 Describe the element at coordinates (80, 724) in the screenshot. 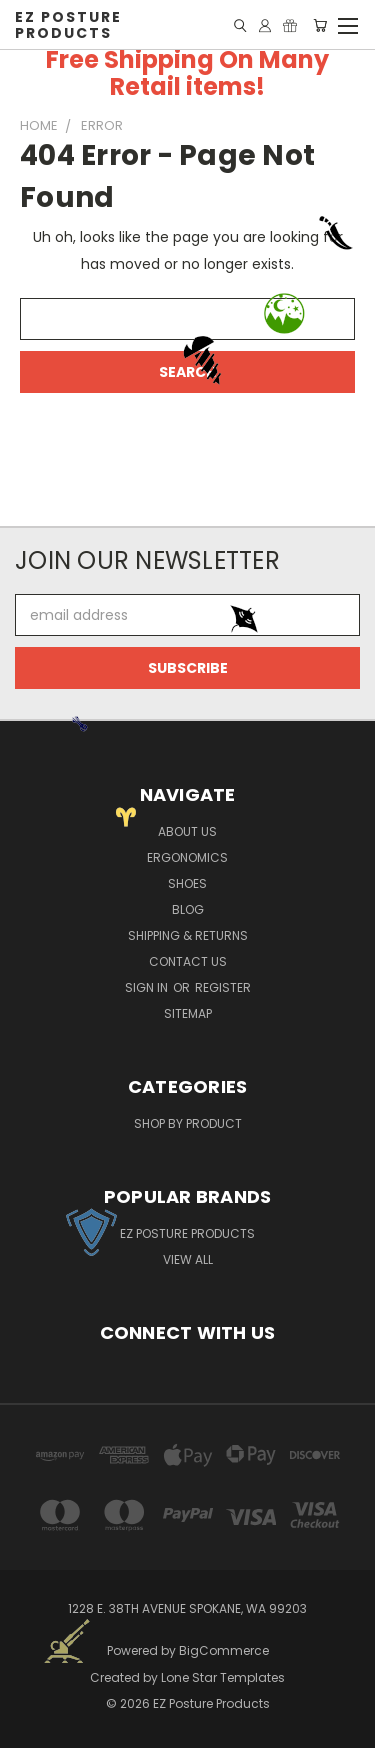

I see `indicates incoming threat or danger event in game` at that location.